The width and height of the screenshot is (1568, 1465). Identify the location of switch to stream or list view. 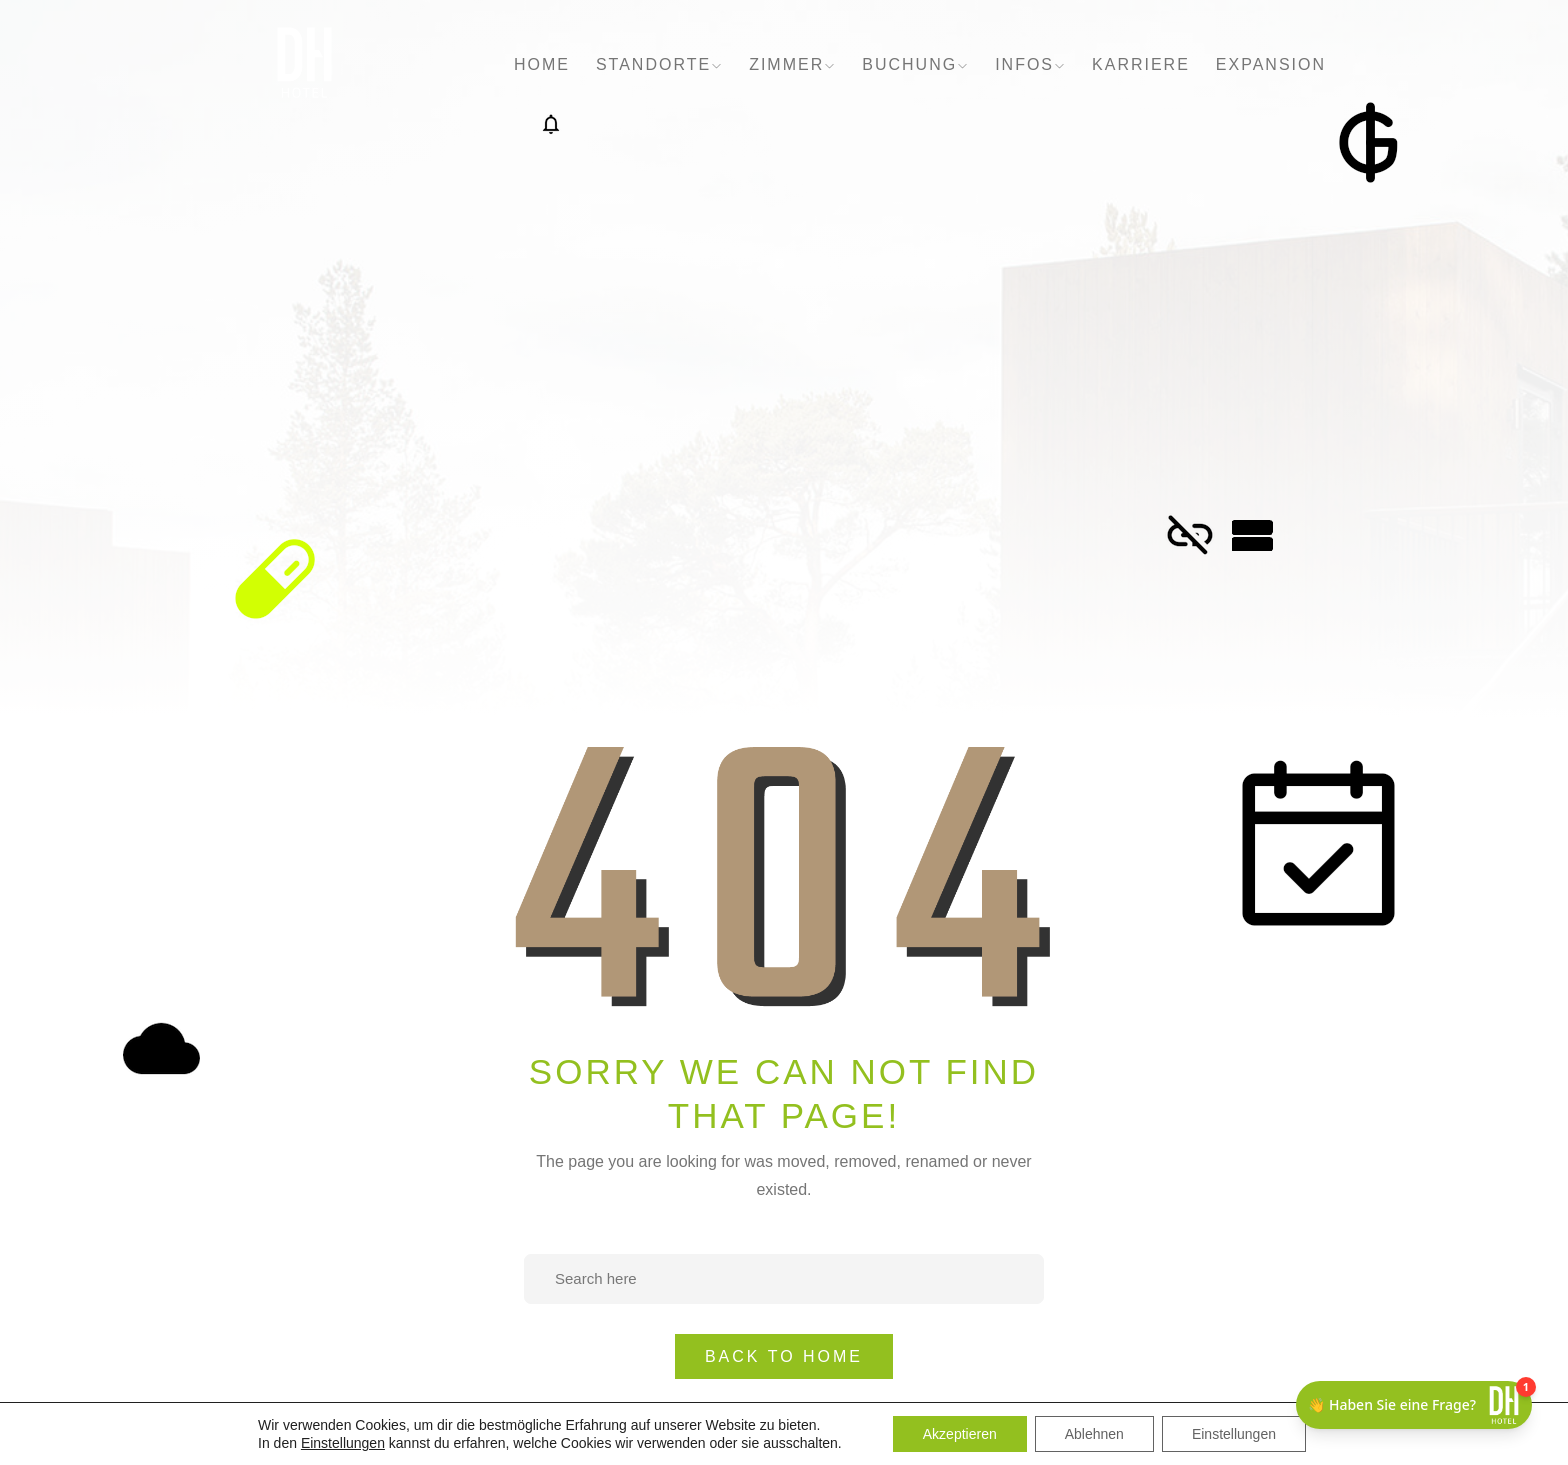
(1251, 537).